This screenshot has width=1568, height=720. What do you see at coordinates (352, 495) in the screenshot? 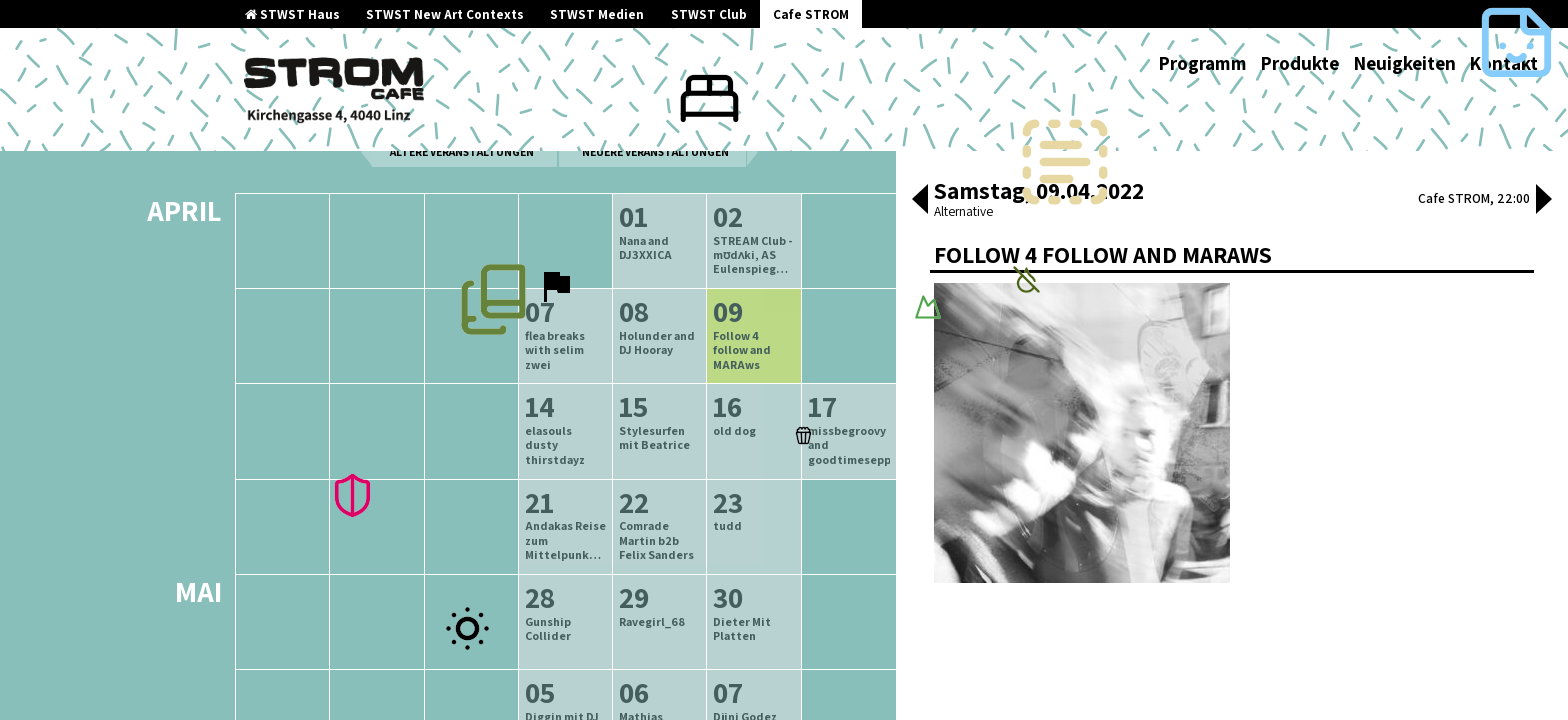
I see `partial security or protection enabled` at bounding box center [352, 495].